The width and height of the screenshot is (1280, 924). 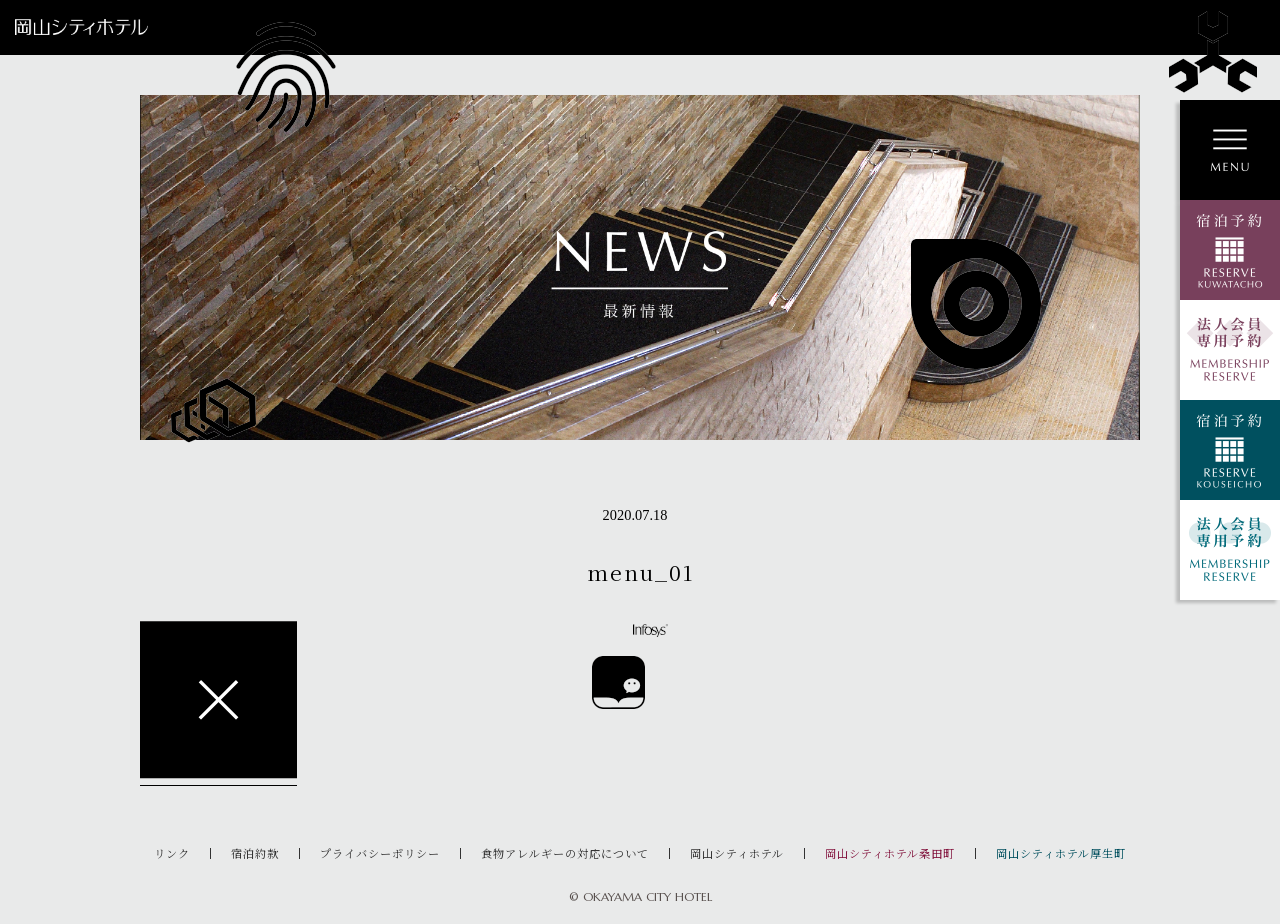 What do you see at coordinates (1213, 52) in the screenshot?
I see `google cloud spanner database service logo` at bounding box center [1213, 52].